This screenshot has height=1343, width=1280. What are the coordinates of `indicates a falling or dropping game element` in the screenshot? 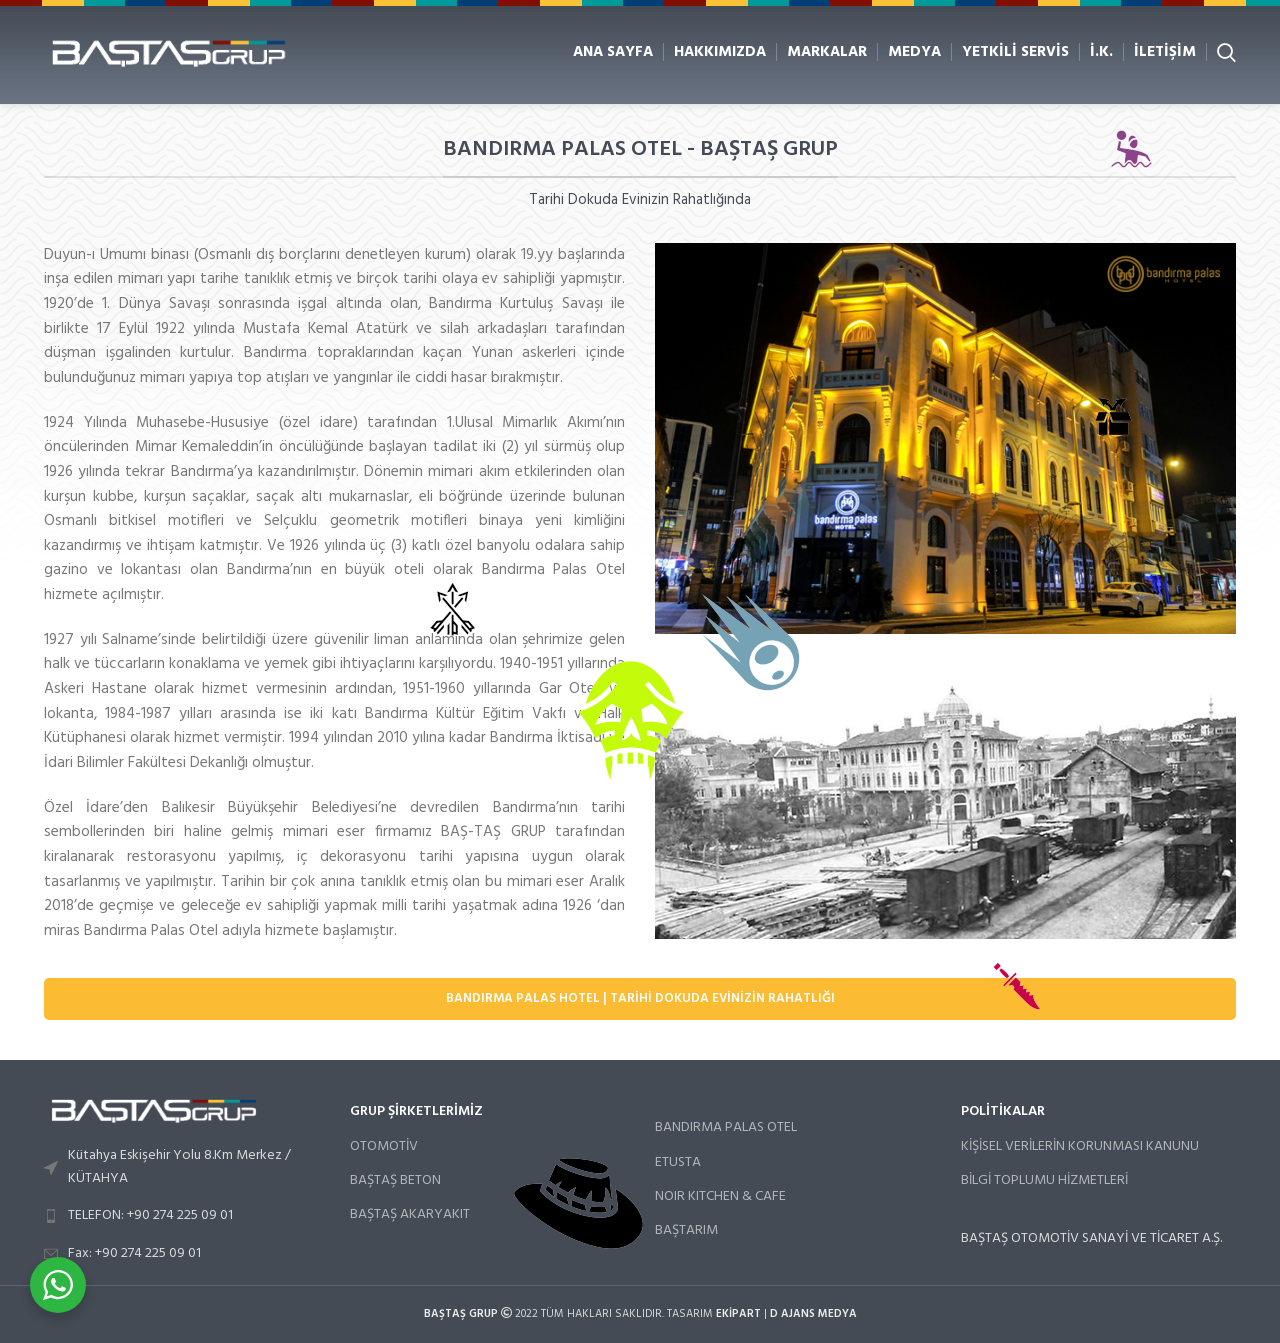 It's located at (751, 642).